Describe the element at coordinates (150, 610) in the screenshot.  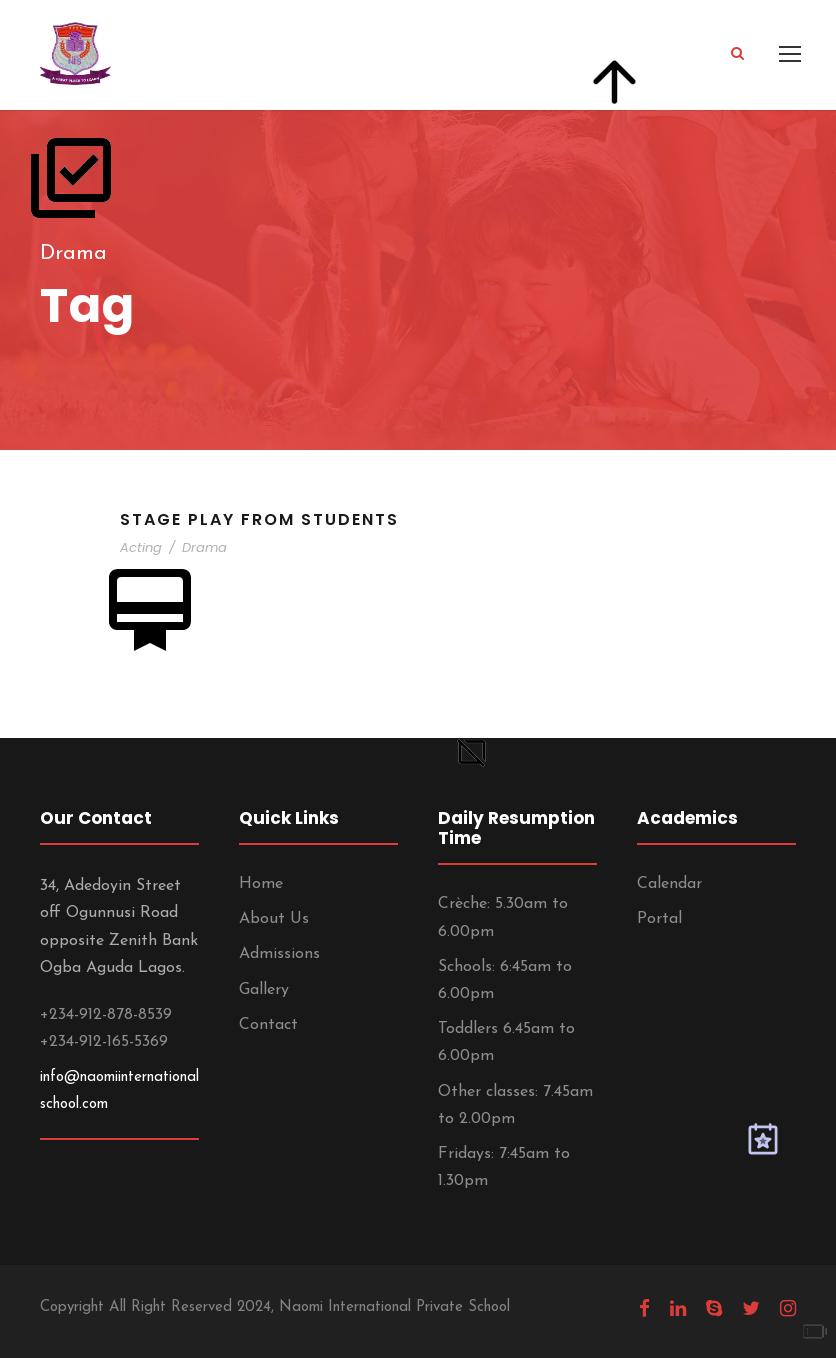
I see `view membership card details` at that location.